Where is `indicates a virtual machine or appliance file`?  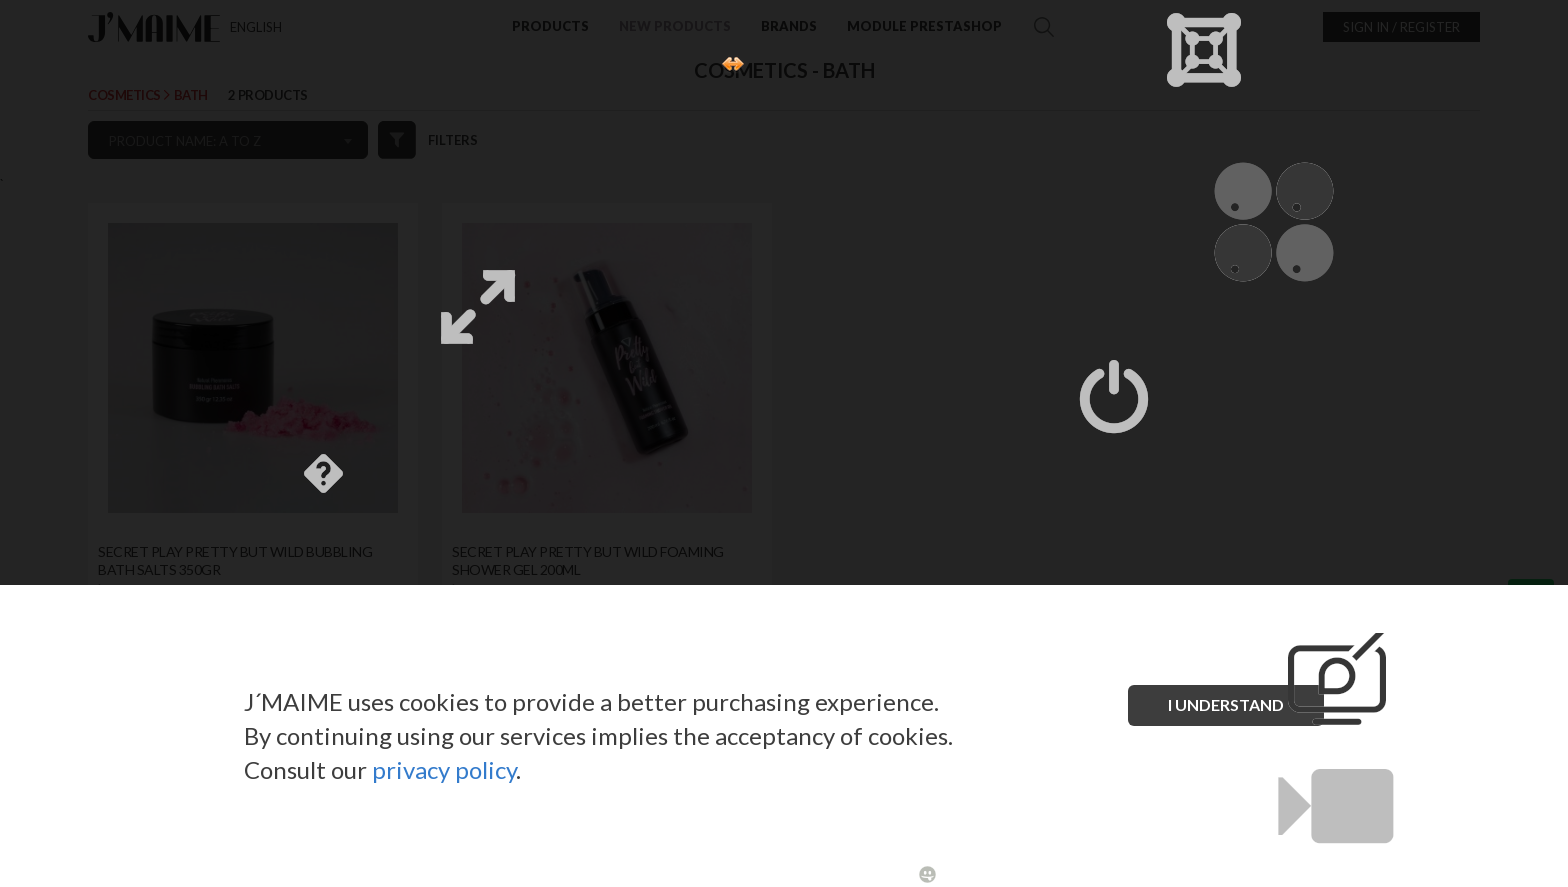
indicates a virtual machine or appliance file is located at coordinates (1204, 50).